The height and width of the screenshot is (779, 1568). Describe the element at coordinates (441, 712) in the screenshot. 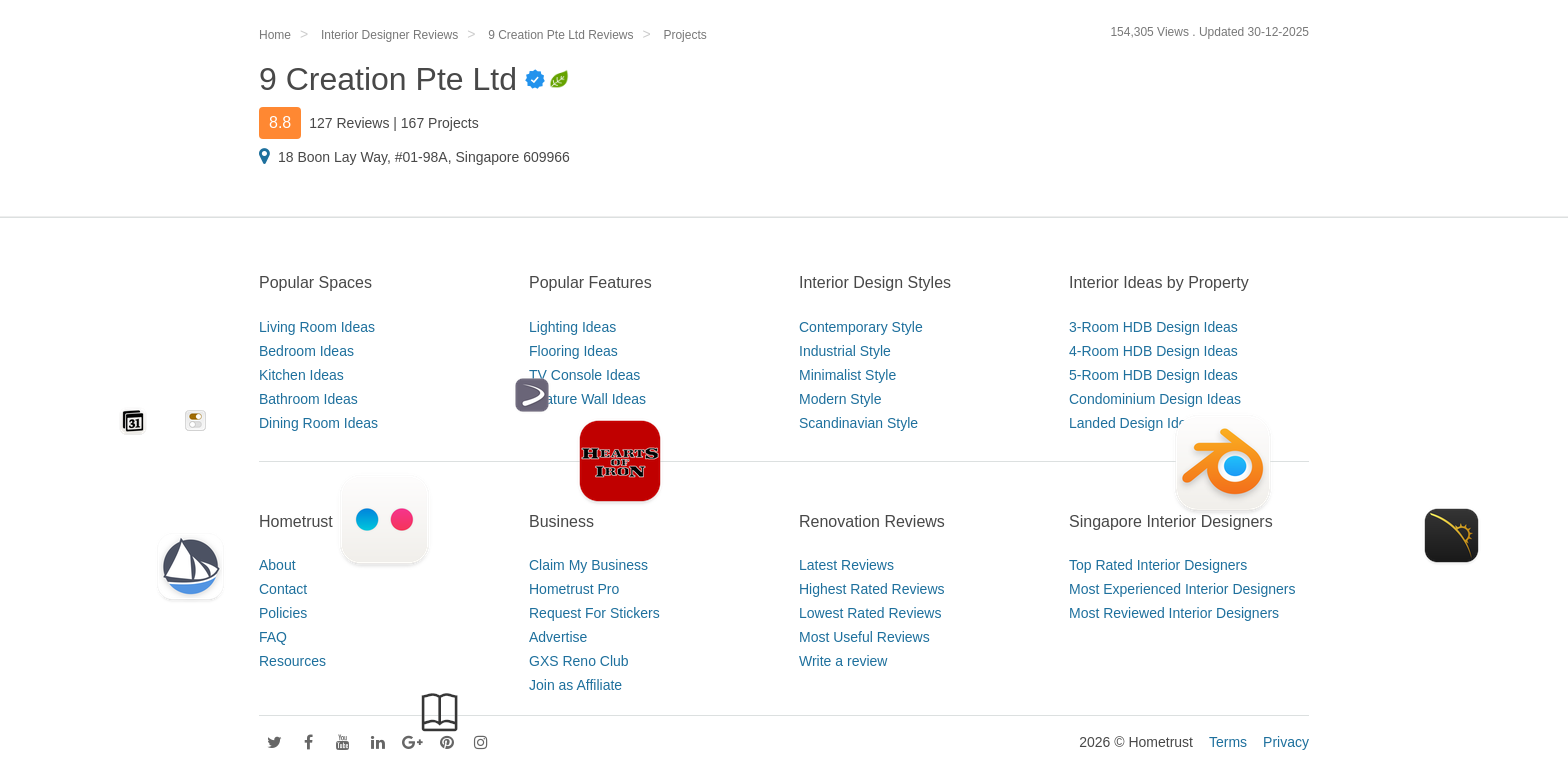

I see `open the dictionary app` at that location.